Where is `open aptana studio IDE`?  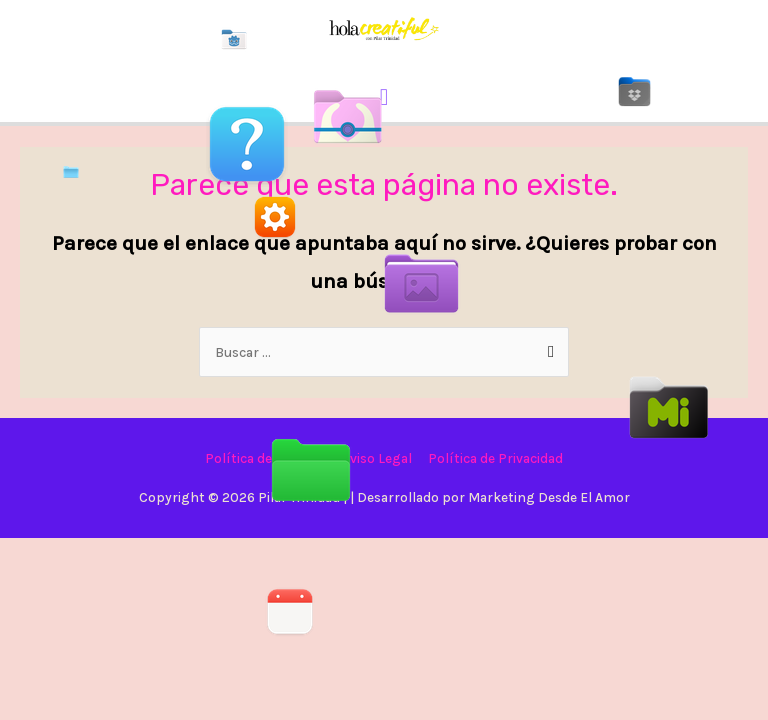 open aptana studio IDE is located at coordinates (275, 217).